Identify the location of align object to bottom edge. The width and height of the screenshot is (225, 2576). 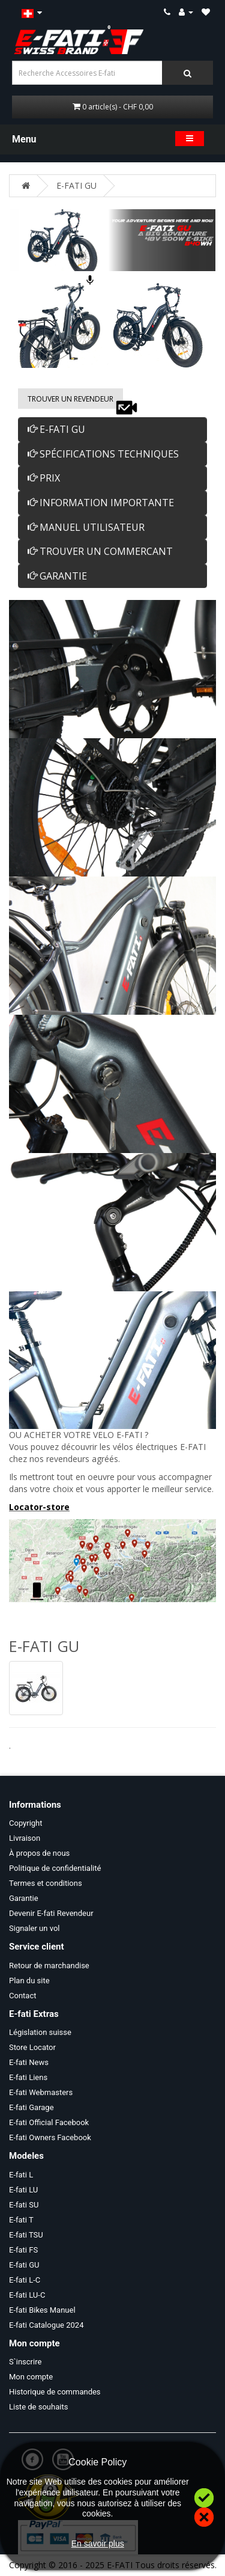
(37, 1591).